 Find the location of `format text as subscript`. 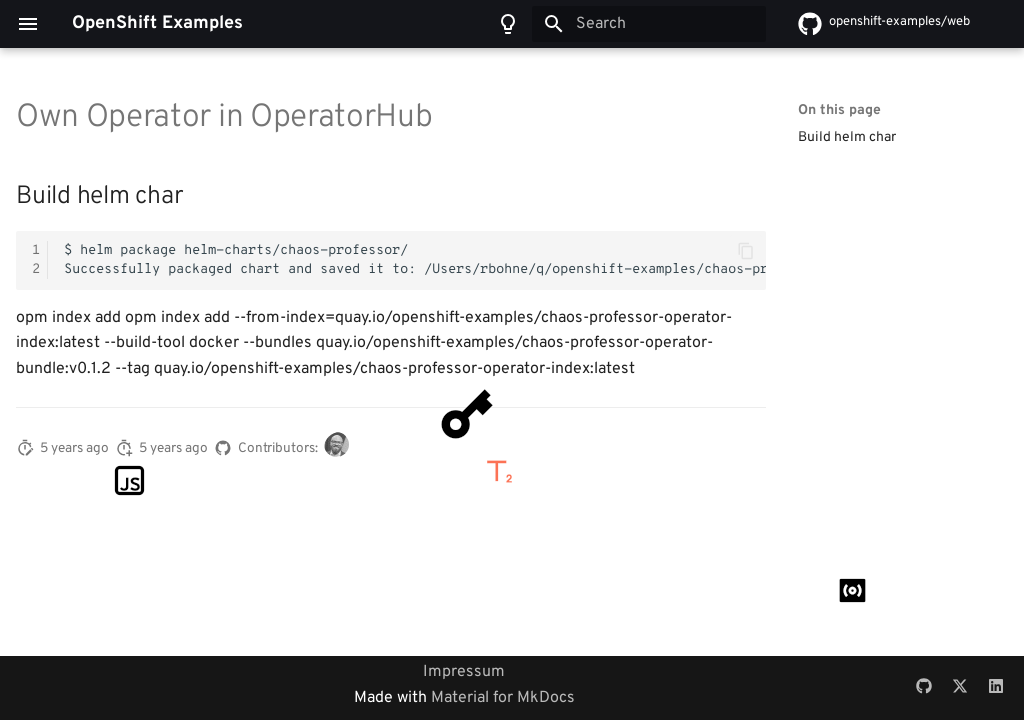

format text as subscript is located at coordinates (499, 471).